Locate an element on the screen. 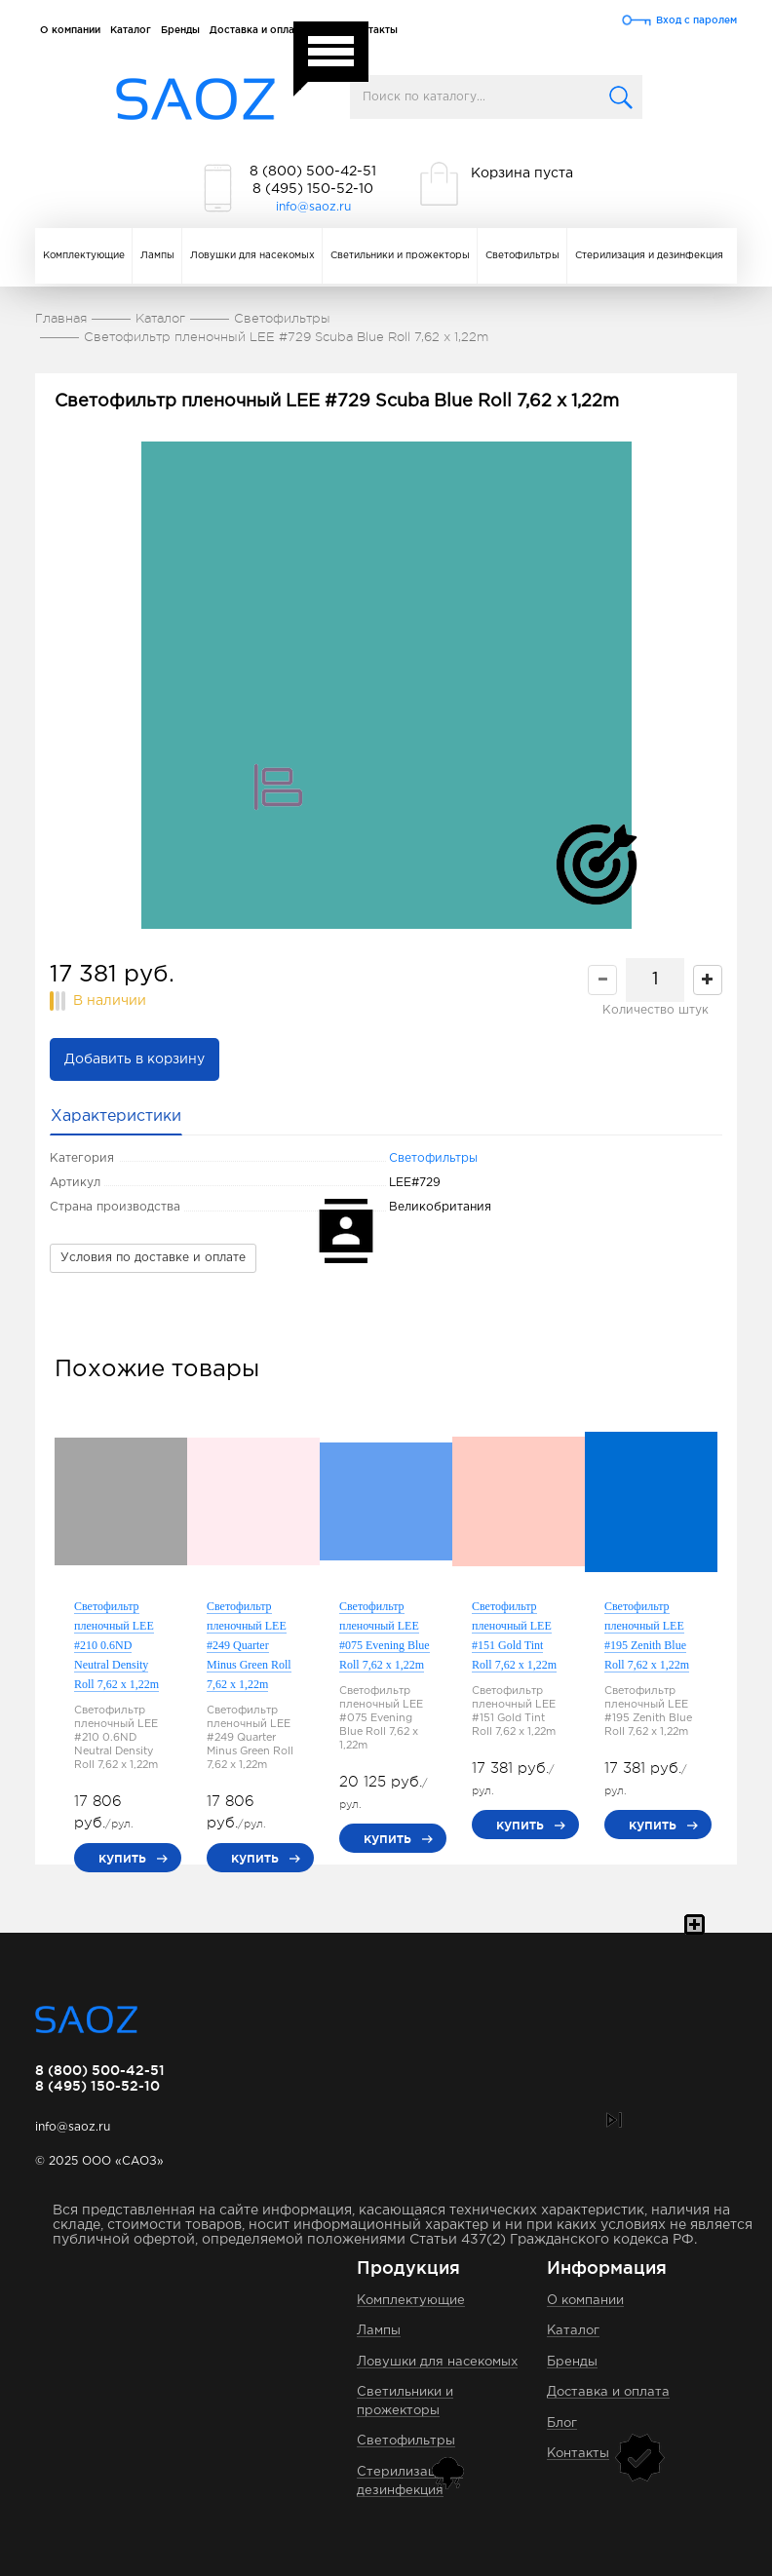  view project goals or milestones is located at coordinates (597, 865).